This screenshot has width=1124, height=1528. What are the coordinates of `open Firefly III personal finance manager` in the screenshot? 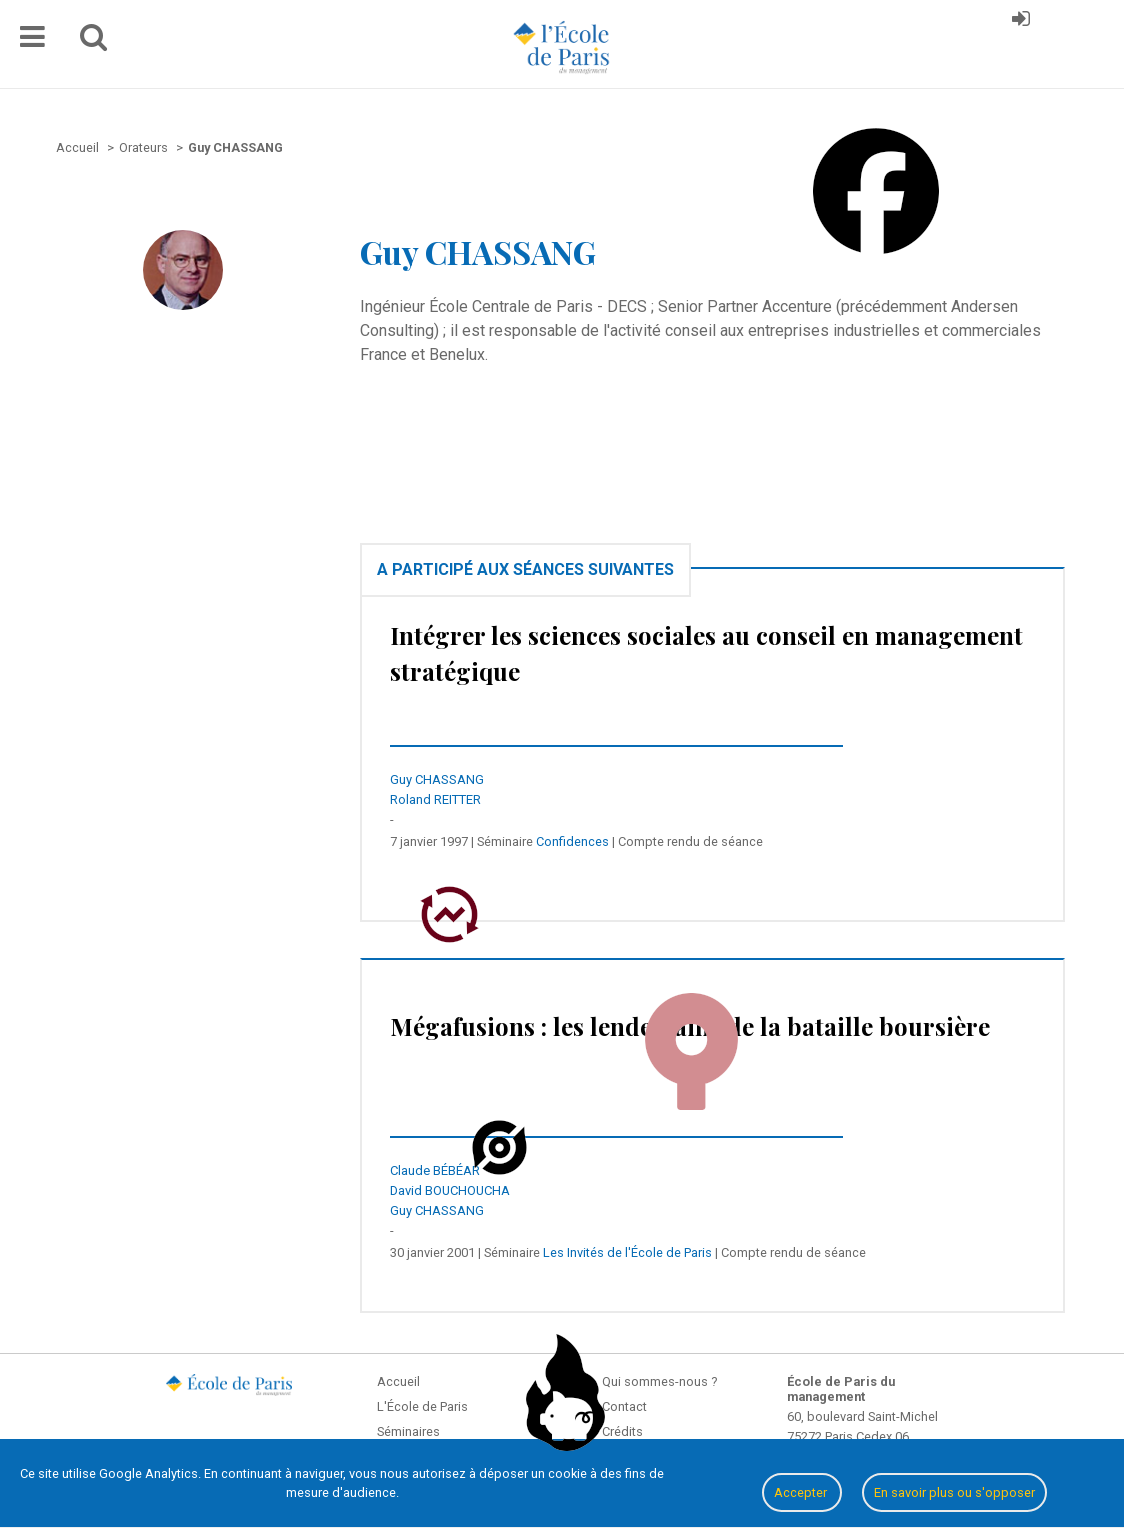 It's located at (565, 1392).